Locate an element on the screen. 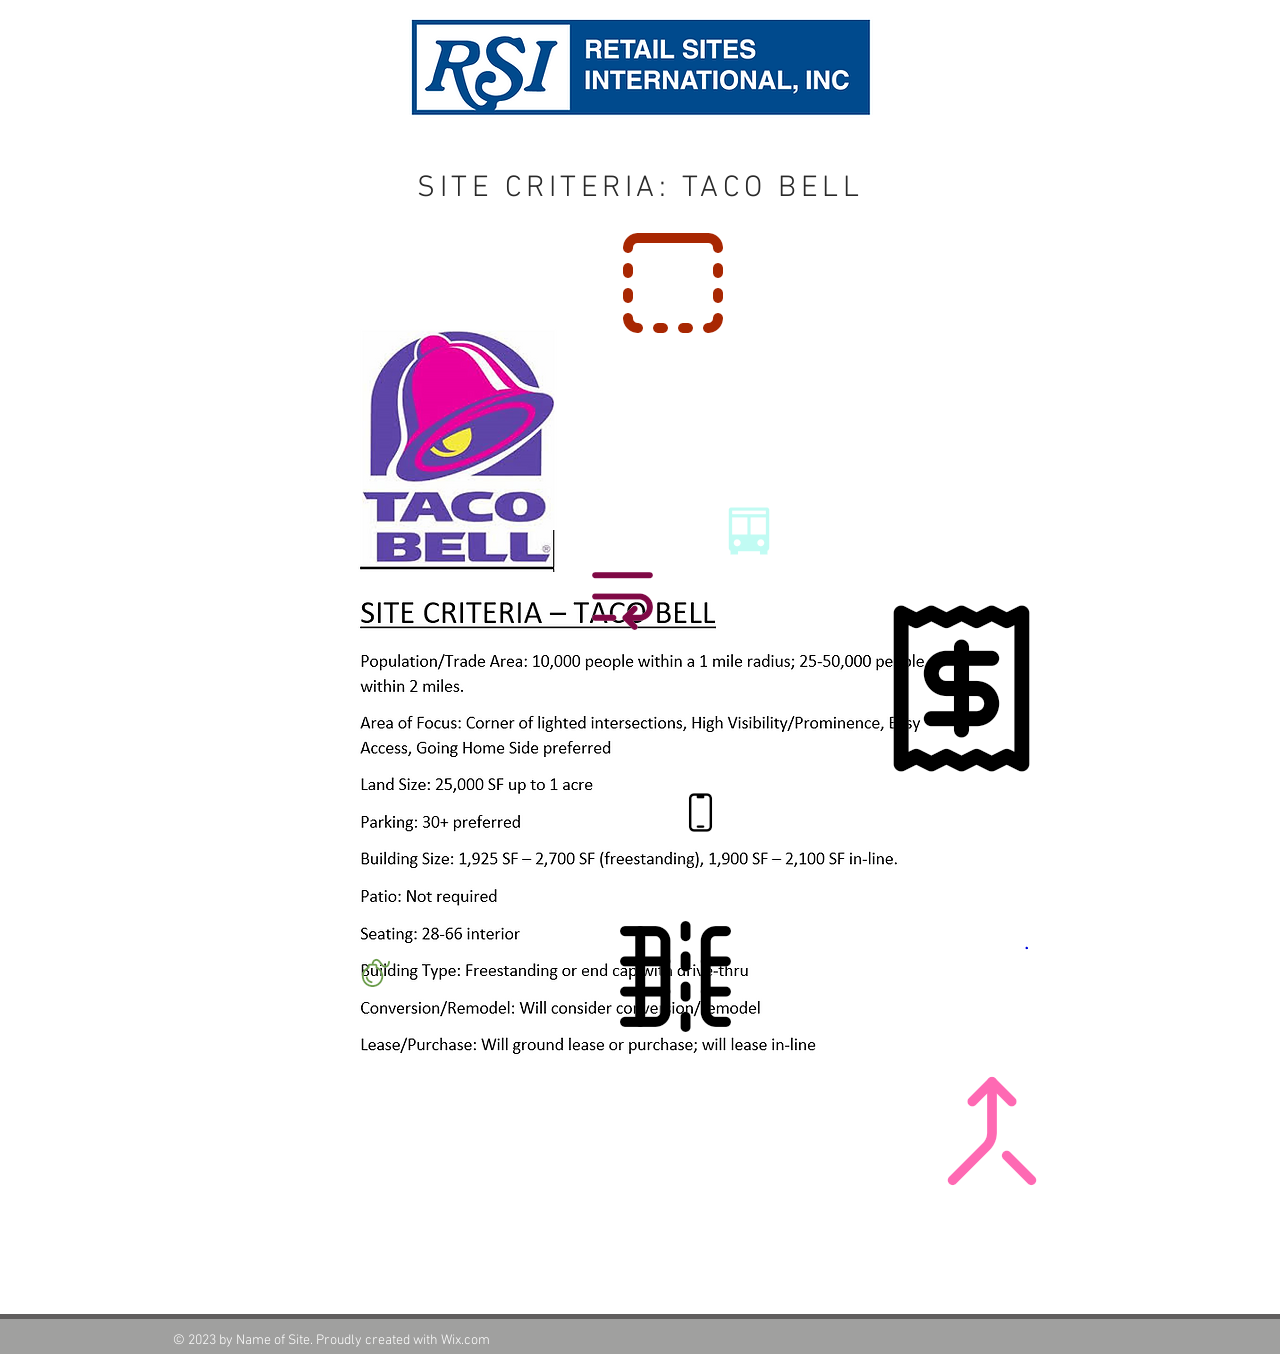 This screenshot has height=1354, width=1280. view purchase receipt or transaction history is located at coordinates (961, 688).